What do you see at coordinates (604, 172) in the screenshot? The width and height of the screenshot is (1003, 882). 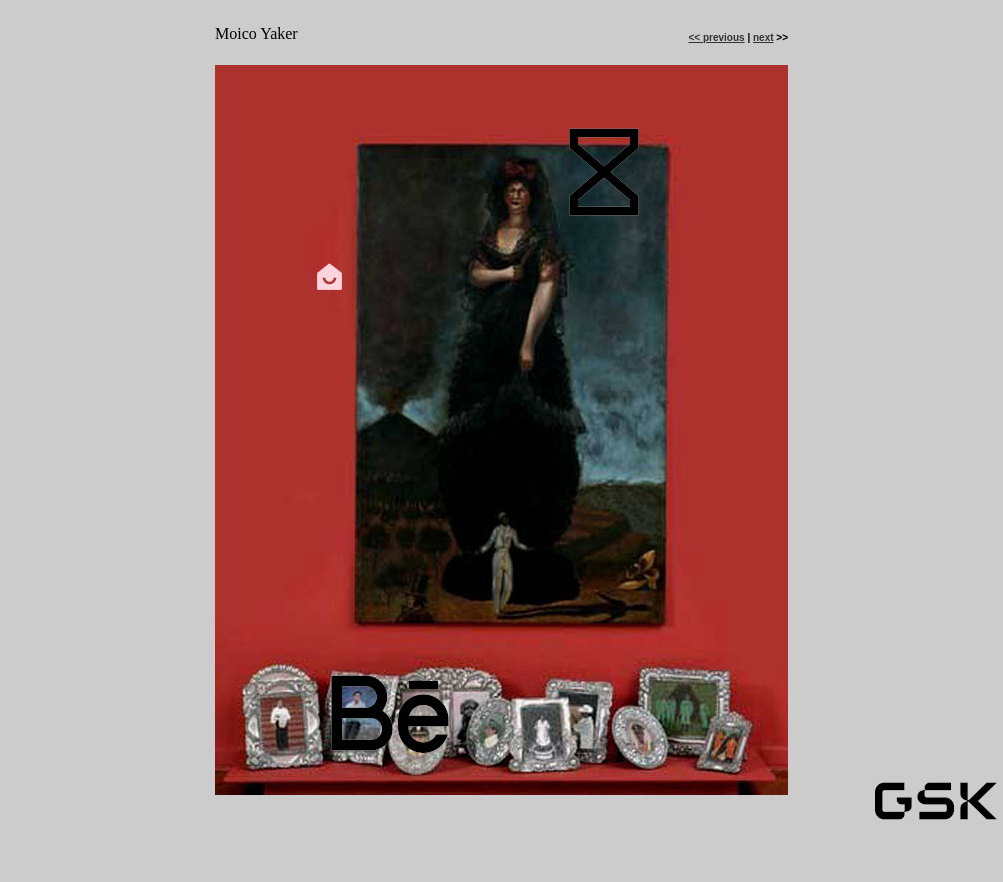 I see `indicates a process is in progress or loading` at bounding box center [604, 172].